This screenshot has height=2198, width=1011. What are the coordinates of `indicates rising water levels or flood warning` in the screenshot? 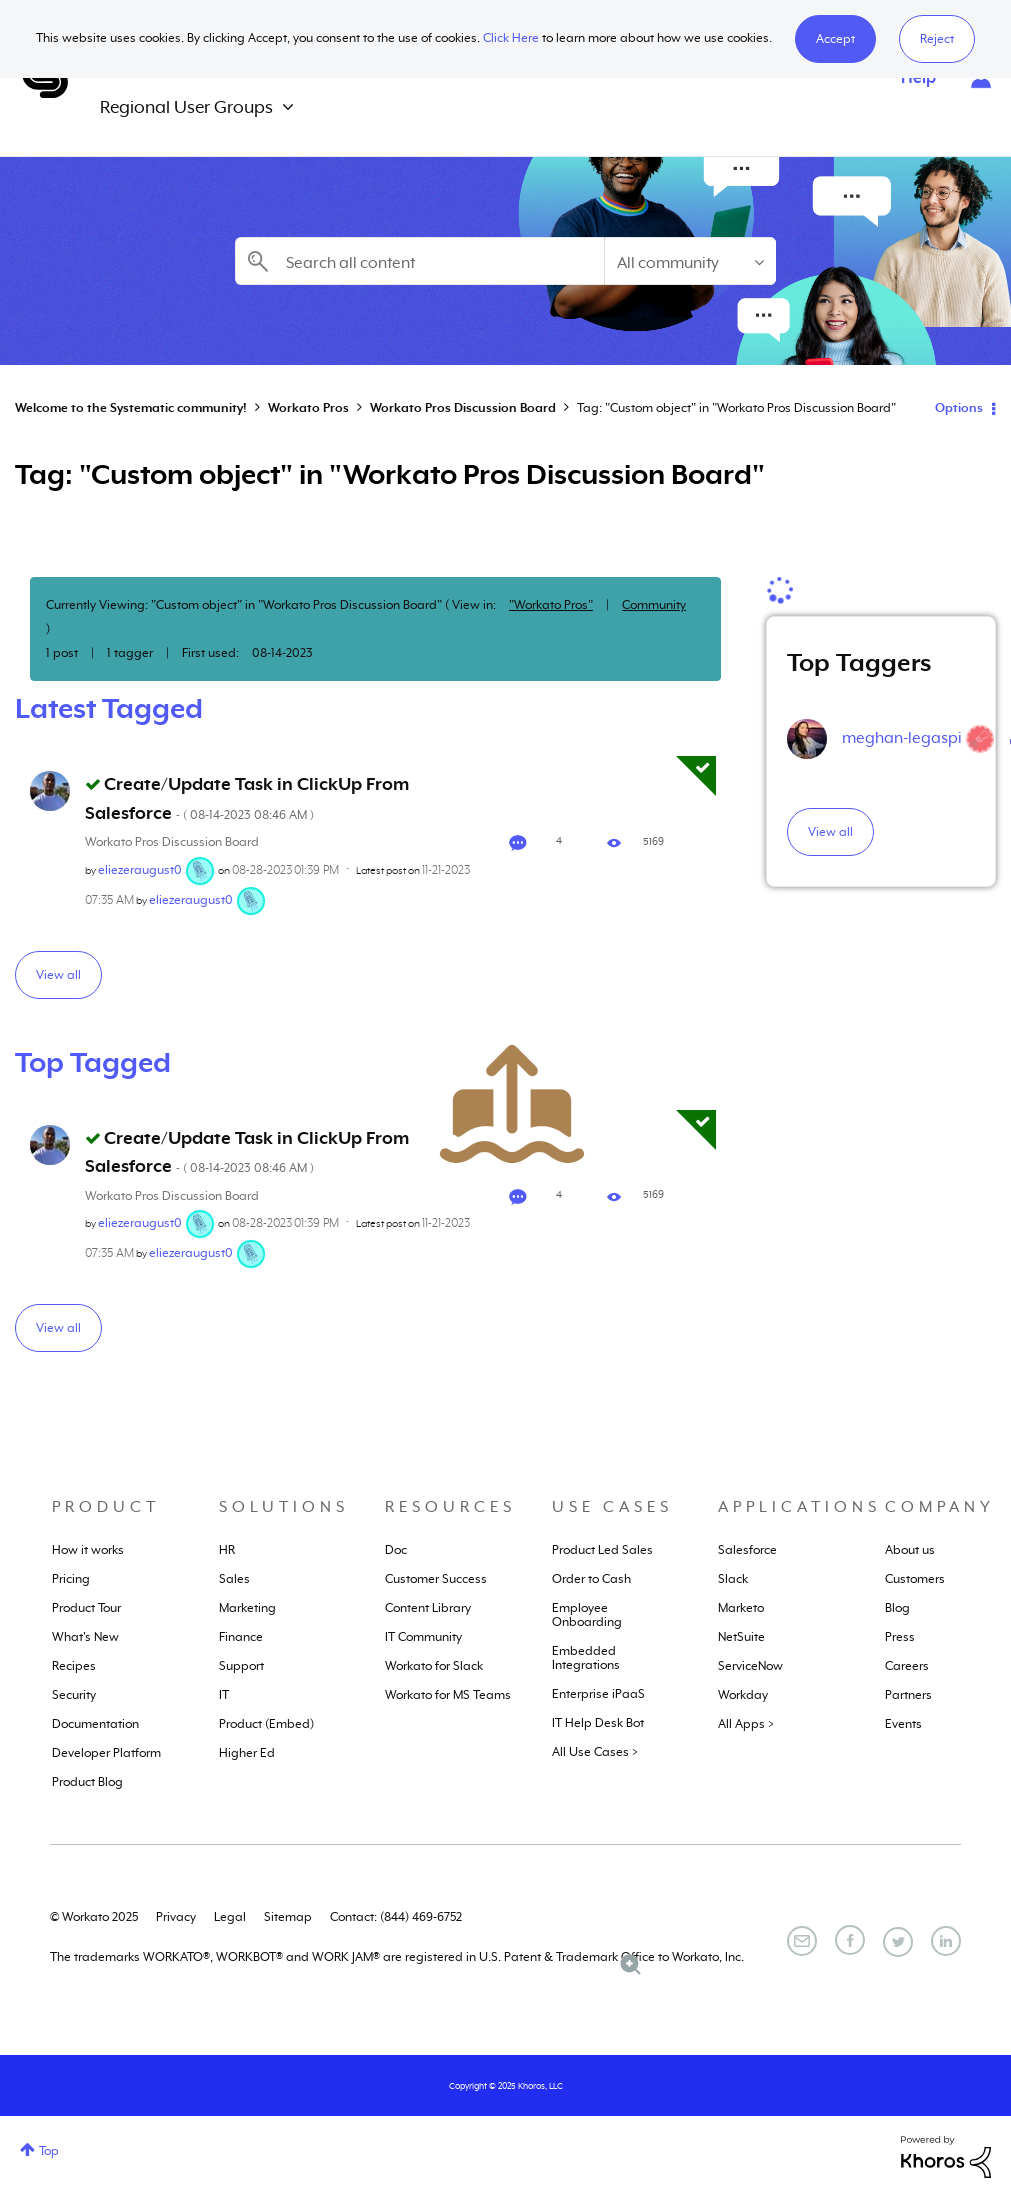 It's located at (512, 1104).